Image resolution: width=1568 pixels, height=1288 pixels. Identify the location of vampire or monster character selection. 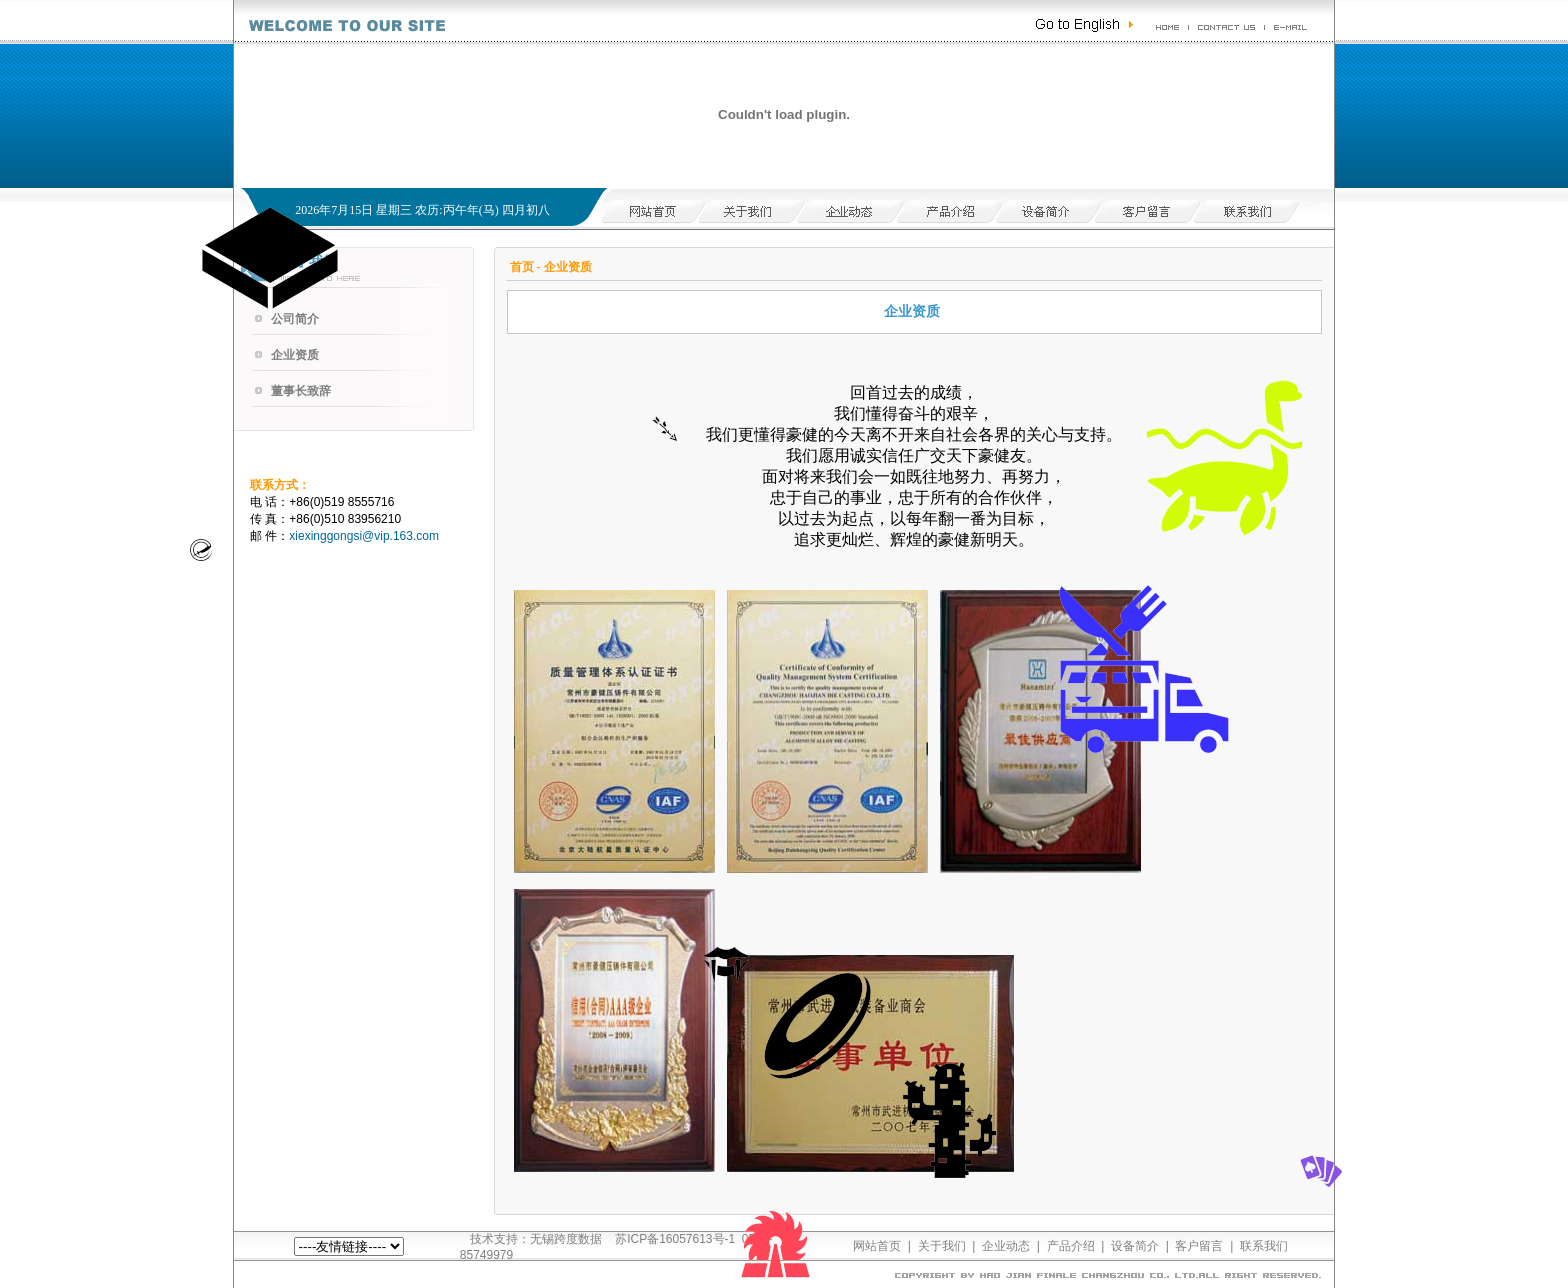
(726, 963).